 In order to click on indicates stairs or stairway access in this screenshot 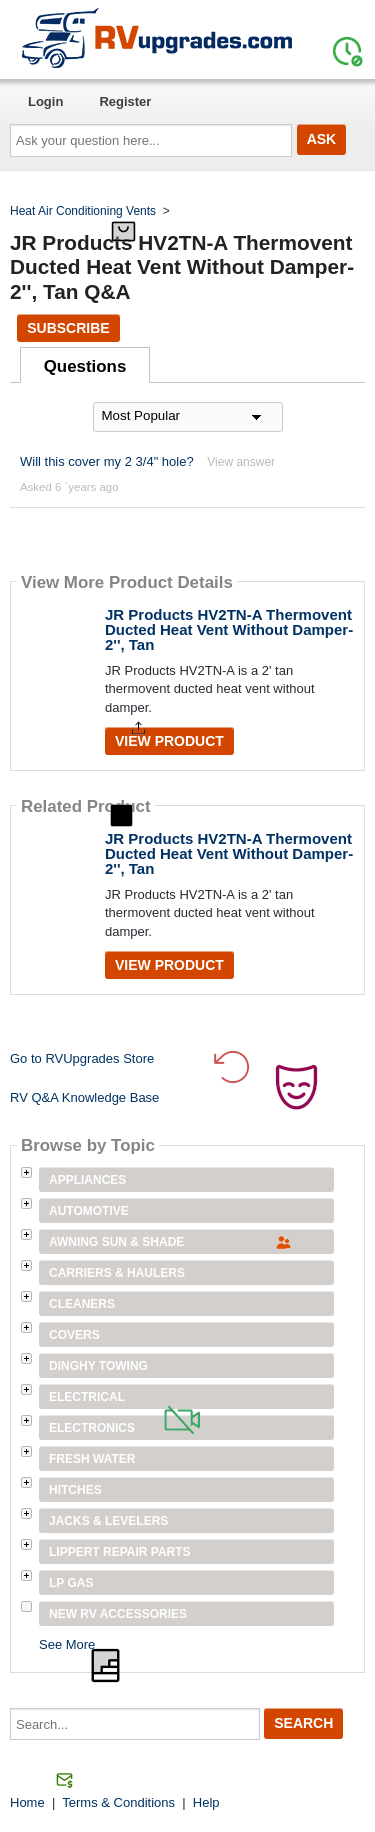, I will do `click(105, 1665)`.